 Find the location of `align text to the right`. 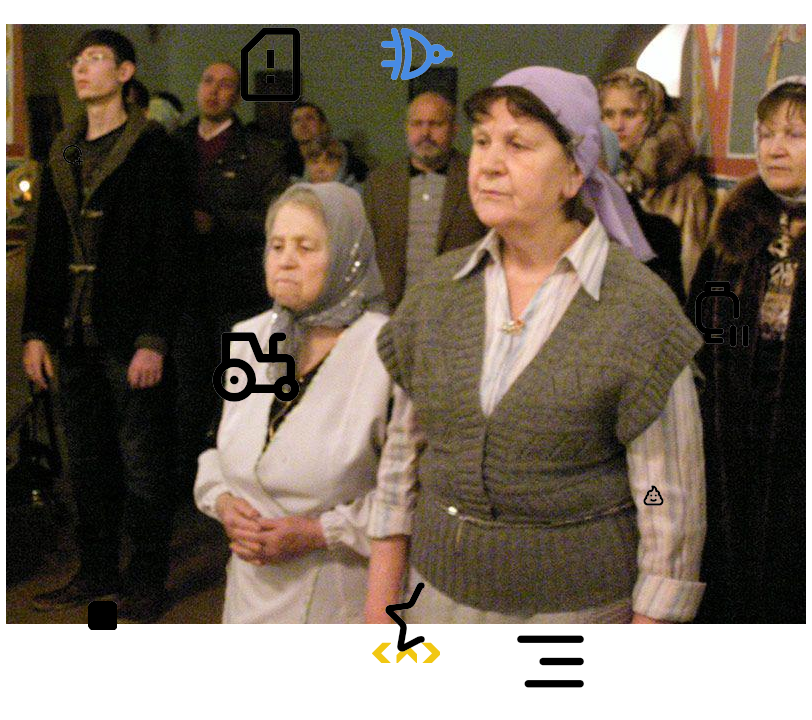

align text to the right is located at coordinates (550, 661).